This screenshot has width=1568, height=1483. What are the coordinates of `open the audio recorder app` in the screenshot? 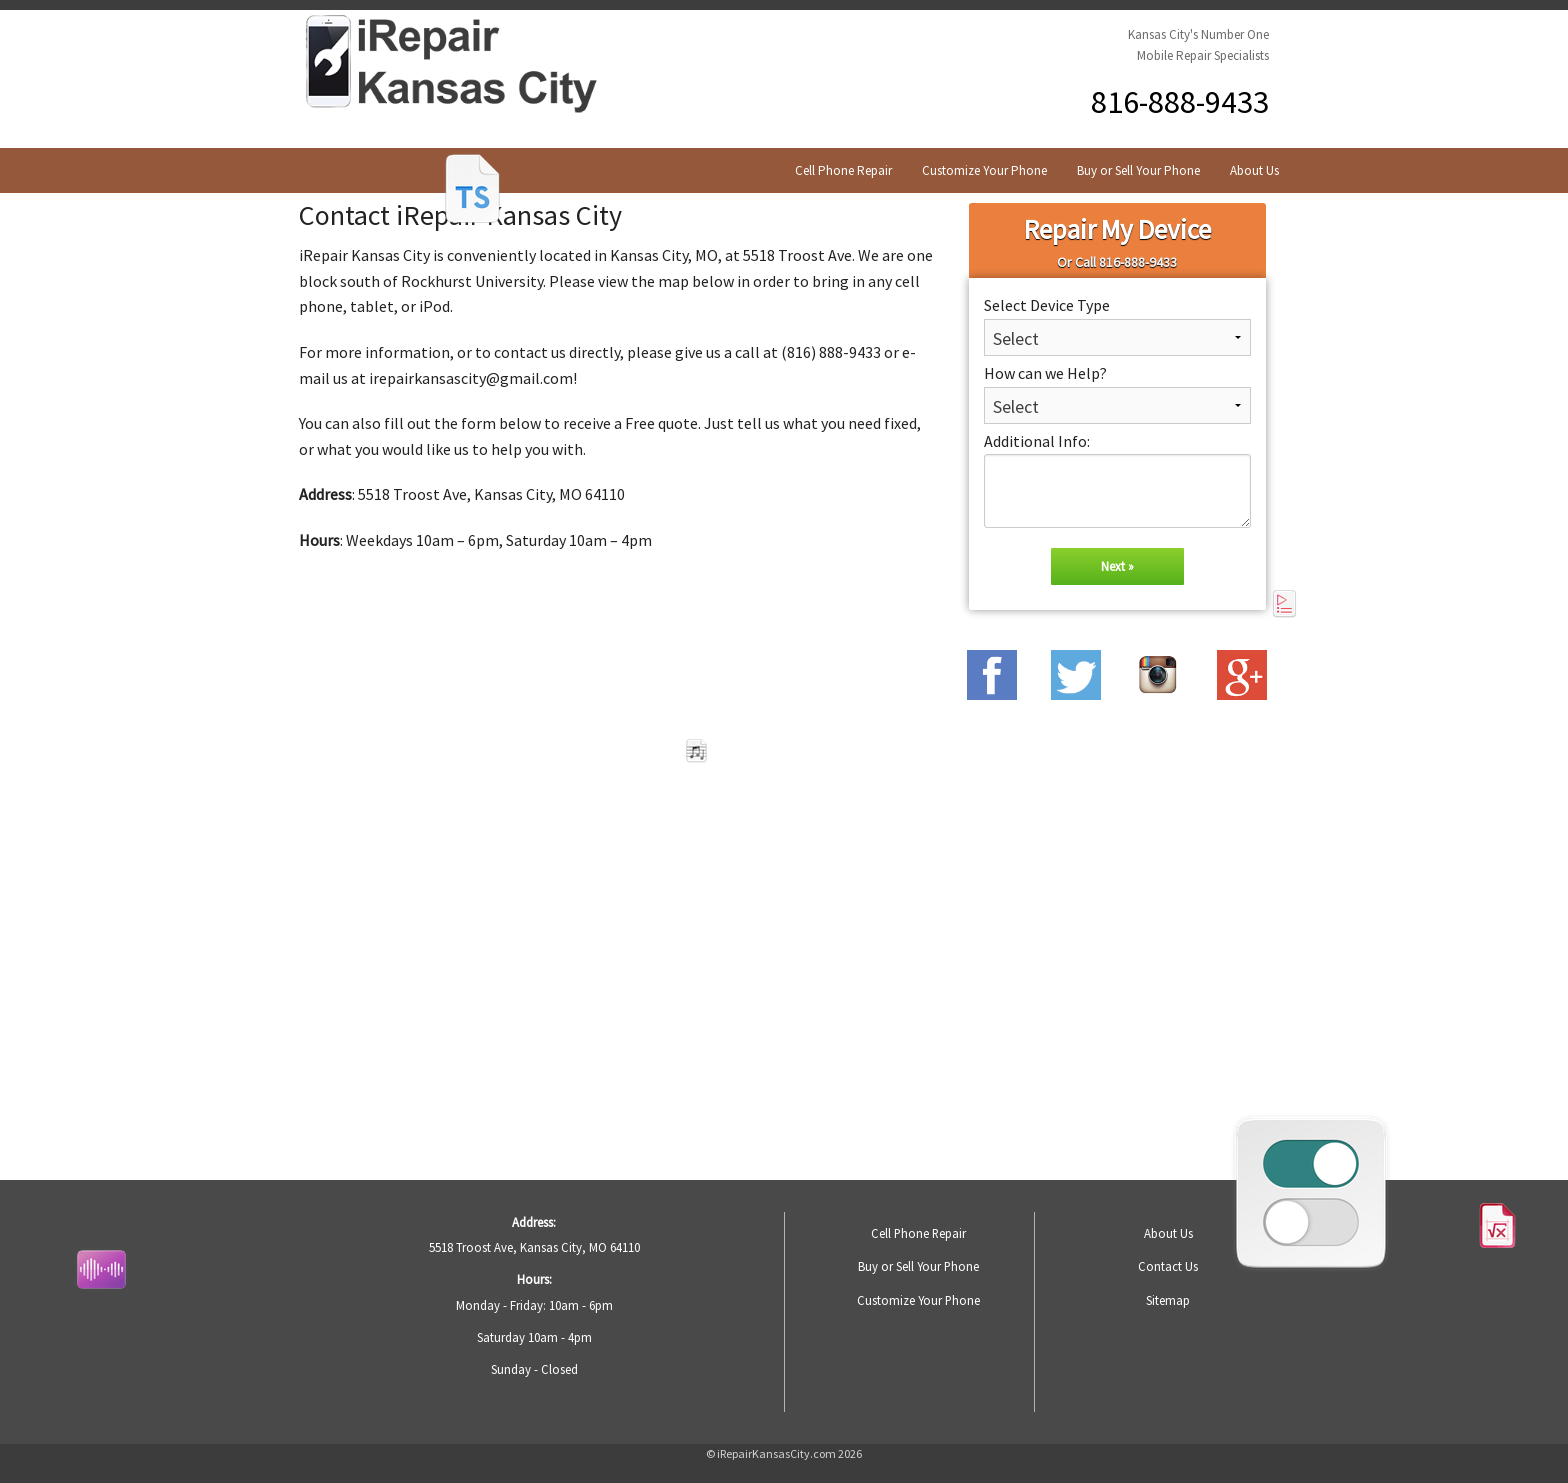 It's located at (101, 1269).